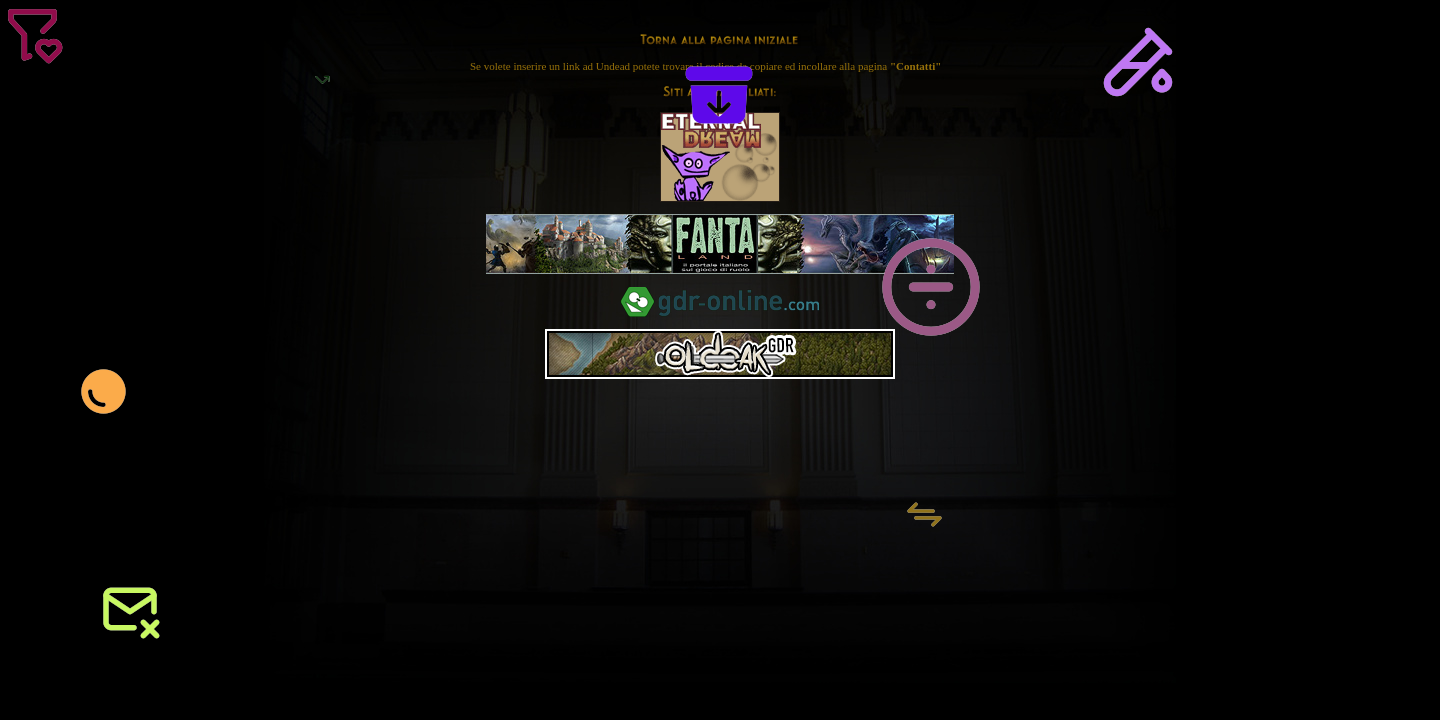 The width and height of the screenshot is (1440, 720). What do you see at coordinates (322, 79) in the screenshot?
I see `reply to a message or thread` at bounding box center [322, 79].